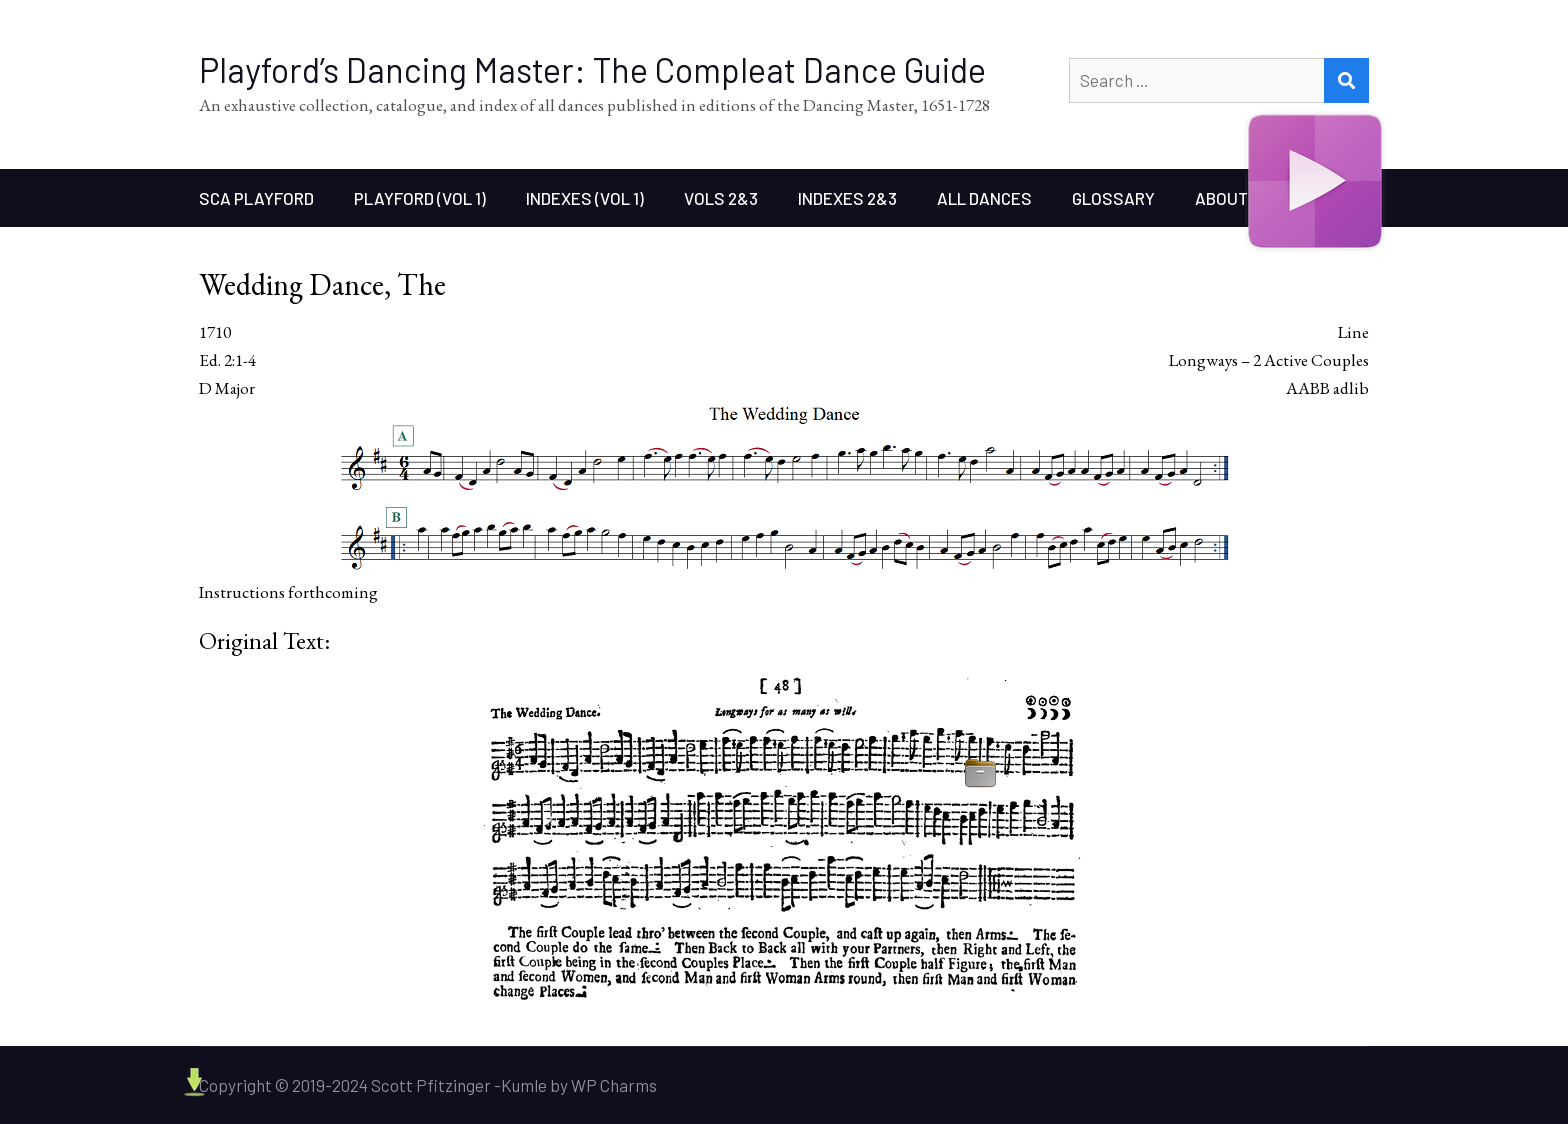 This screenshot has width=1568, height=1124. I want to click on save file to disk, so click(194, 1080).